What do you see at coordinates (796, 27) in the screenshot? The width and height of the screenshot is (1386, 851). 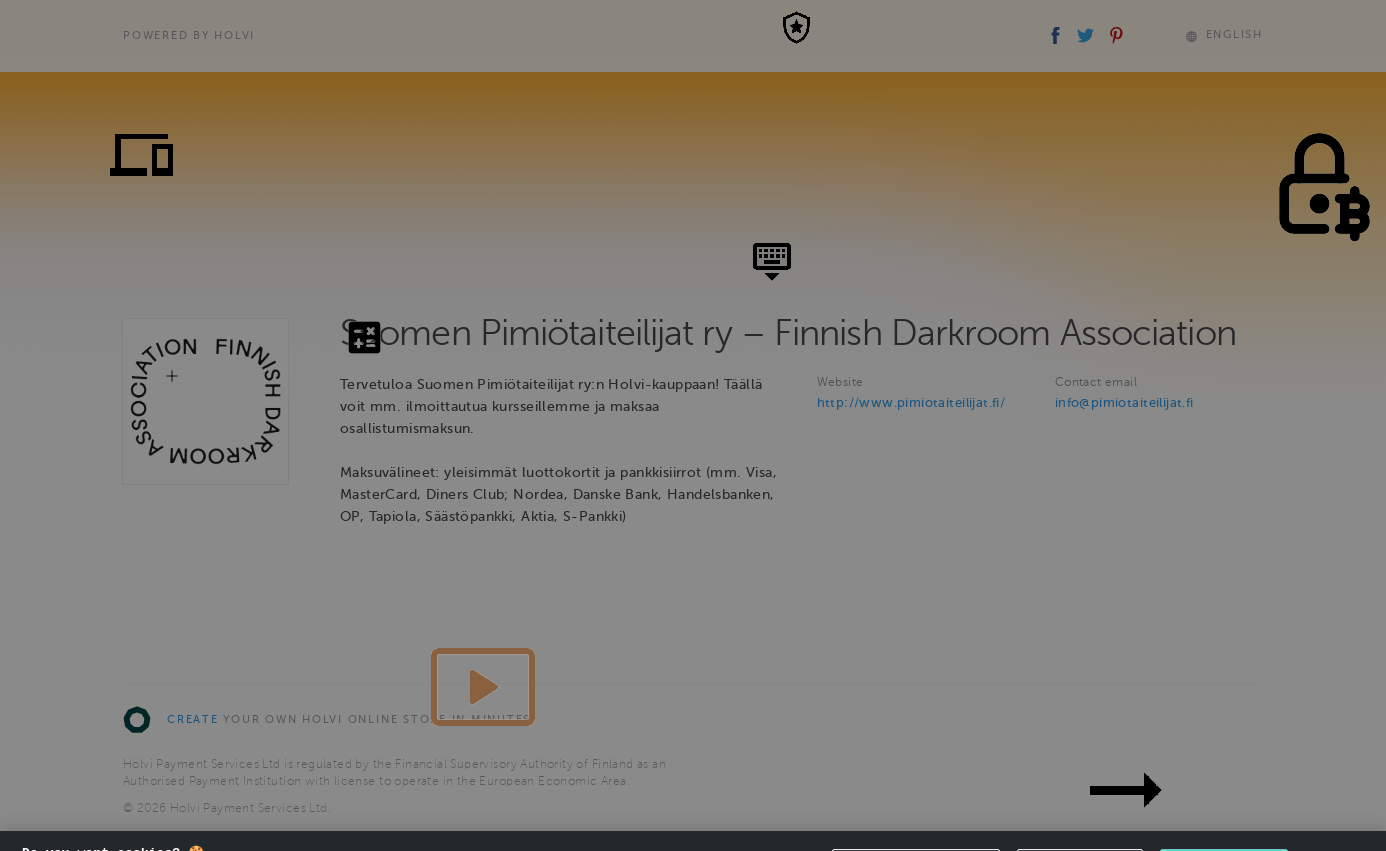 I see `contact local police or emergency services` at bounding box center [796, 27].